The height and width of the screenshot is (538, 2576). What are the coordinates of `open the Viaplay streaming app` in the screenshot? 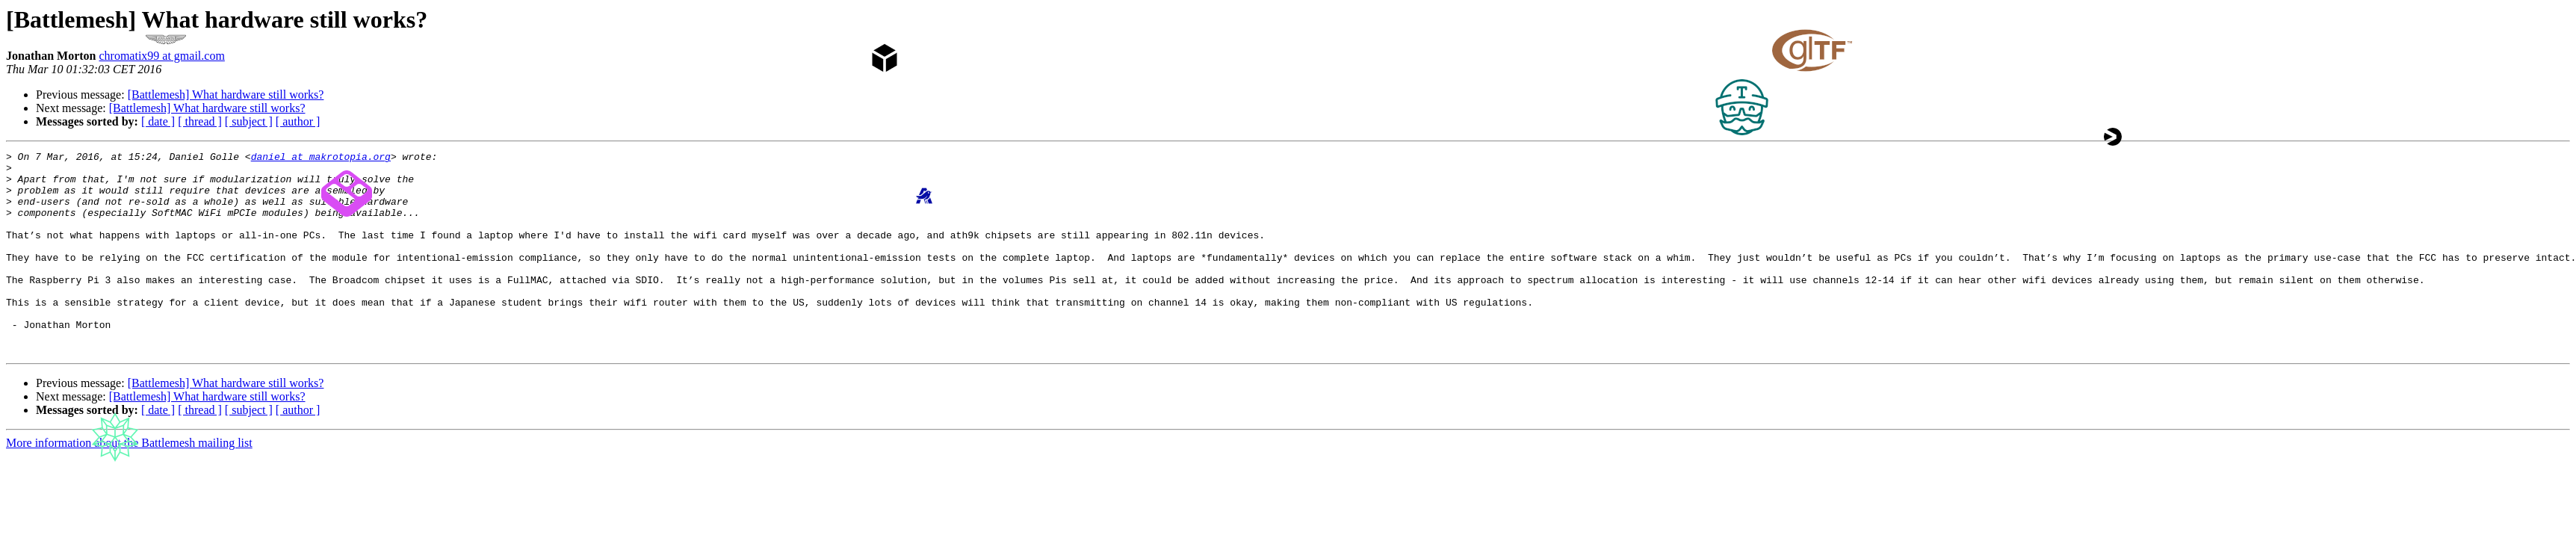 It's located at (2113, 137).